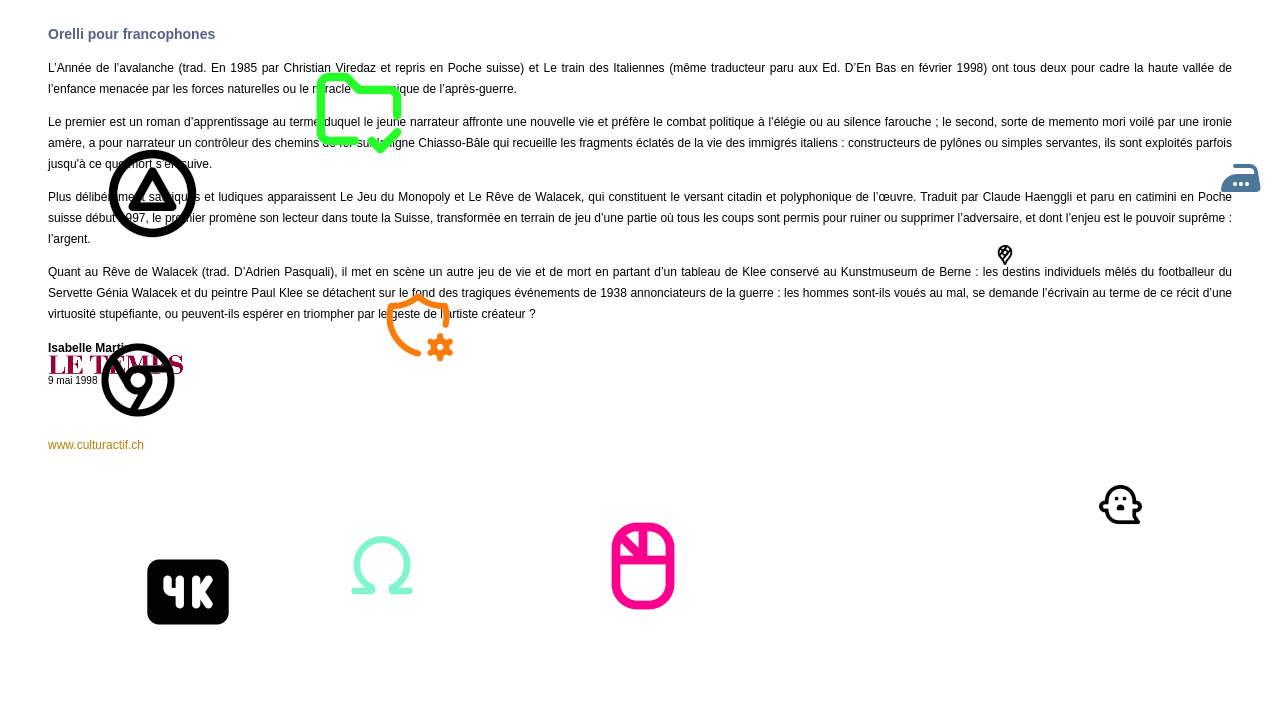 This screenshot has height=720, width=1280. What do you see at coordinates (382, 567) in the screenshot?
I see `represents the omega symbol in mathematical or scientific contexts` at bounding box center [382, 567].